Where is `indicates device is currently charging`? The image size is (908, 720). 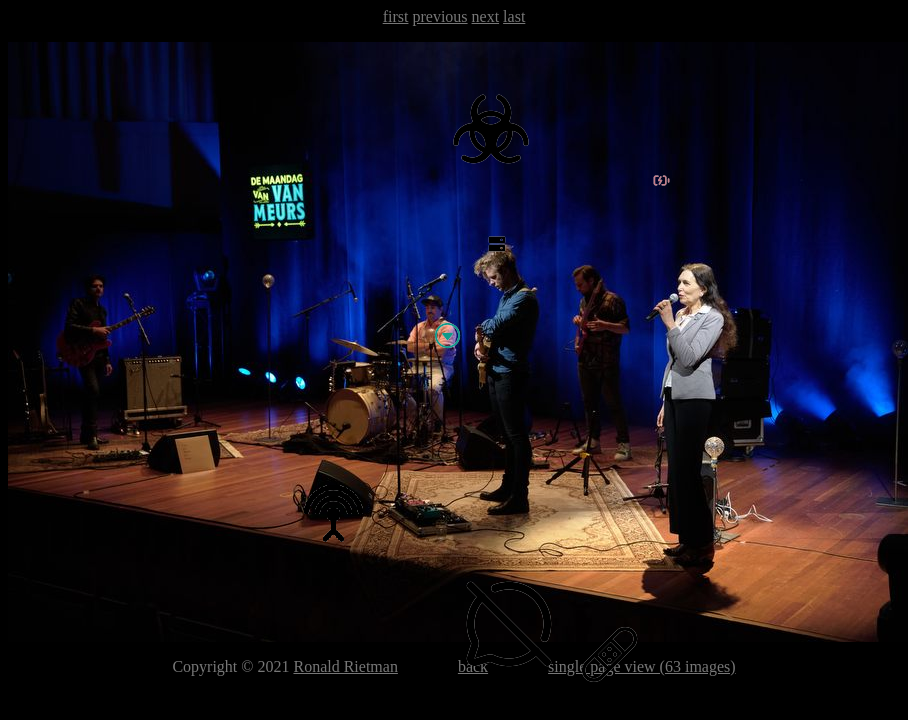 indicates device is currently charging is located at coordinates (661, 180).